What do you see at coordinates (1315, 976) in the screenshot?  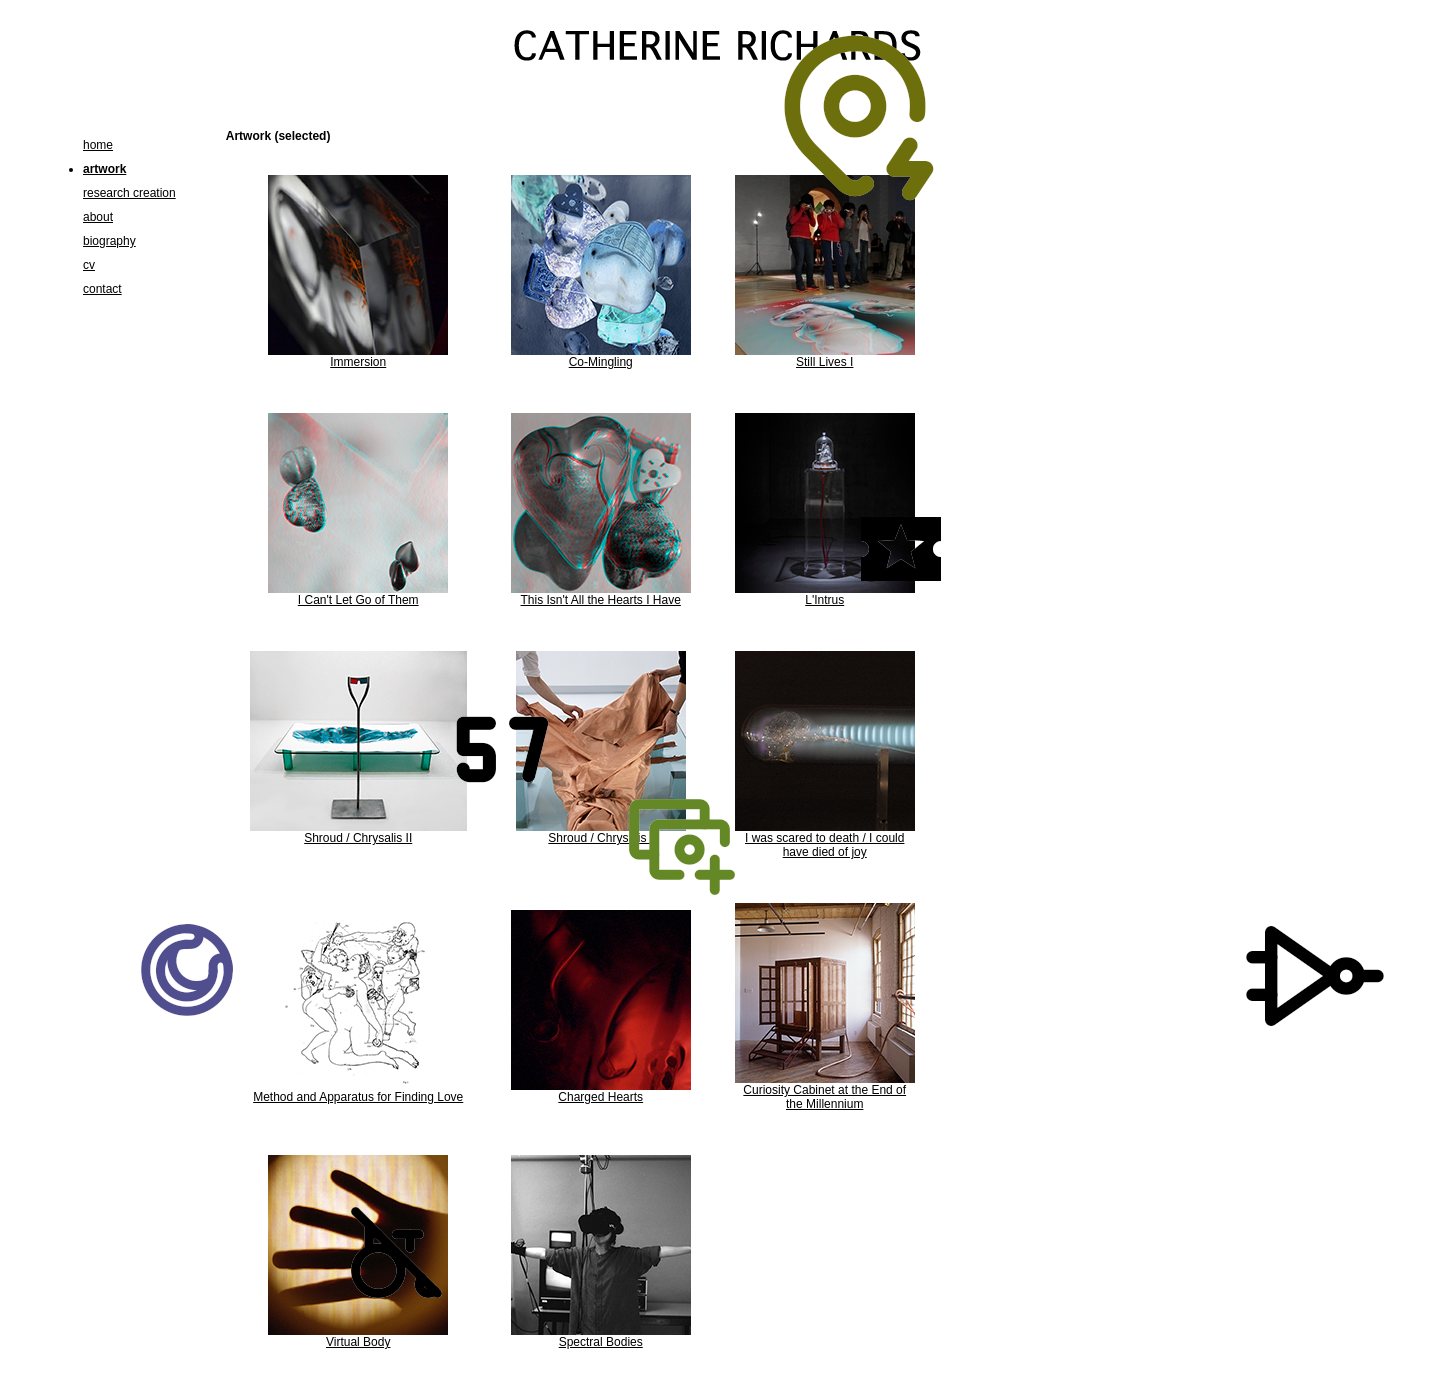 I see `represents a logic NOT gate in circuit design` at bounding box center [1315, 976].